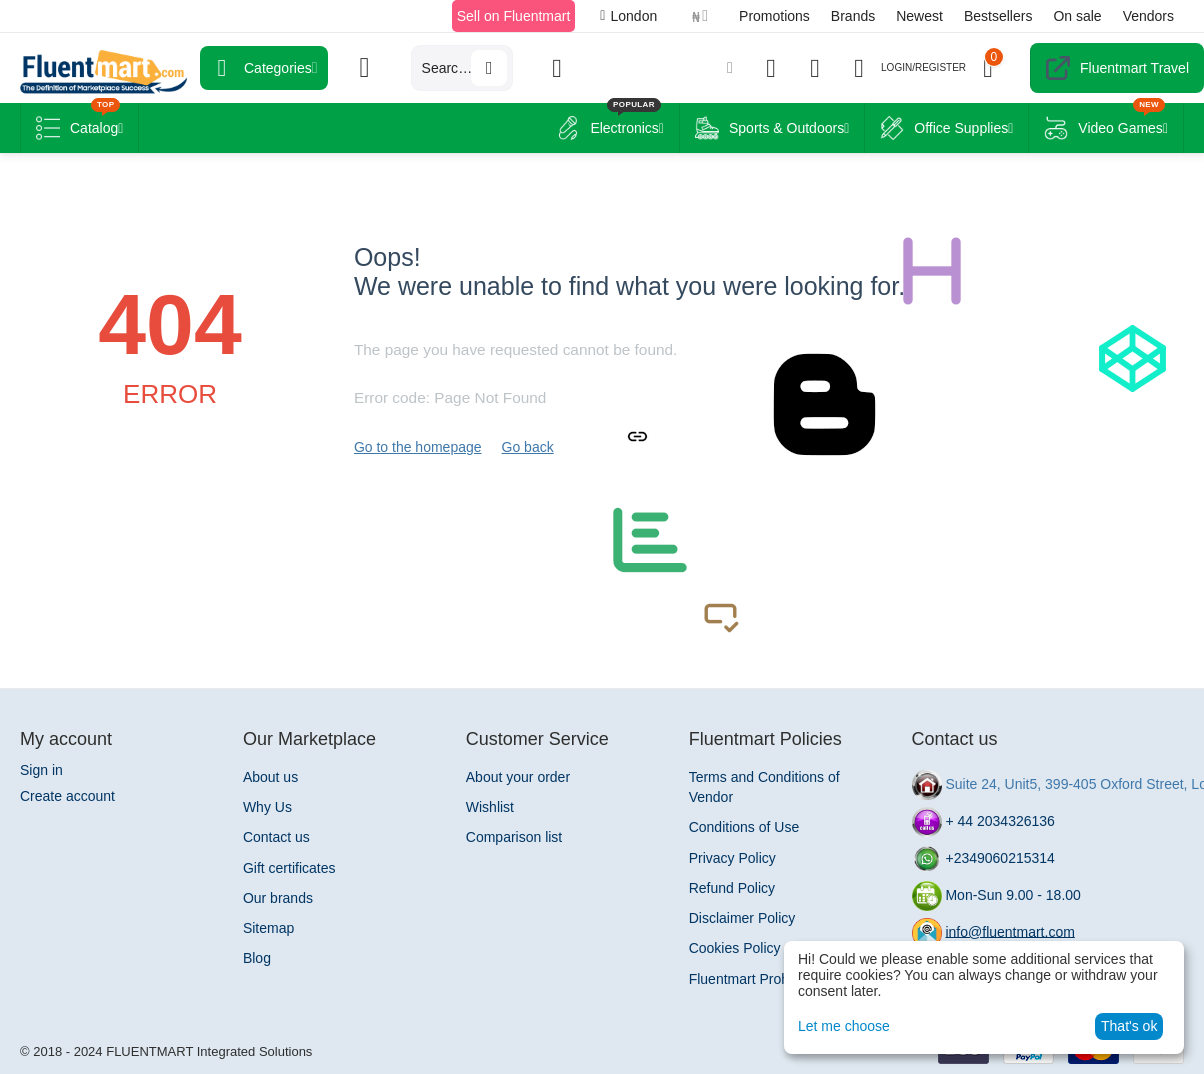 Image resolution: width=1204 pixels, height=1074 pixels. Describe the element at coordinates (1132, 358) in the screenshot. I see `open CodePen profile or project` at that location.